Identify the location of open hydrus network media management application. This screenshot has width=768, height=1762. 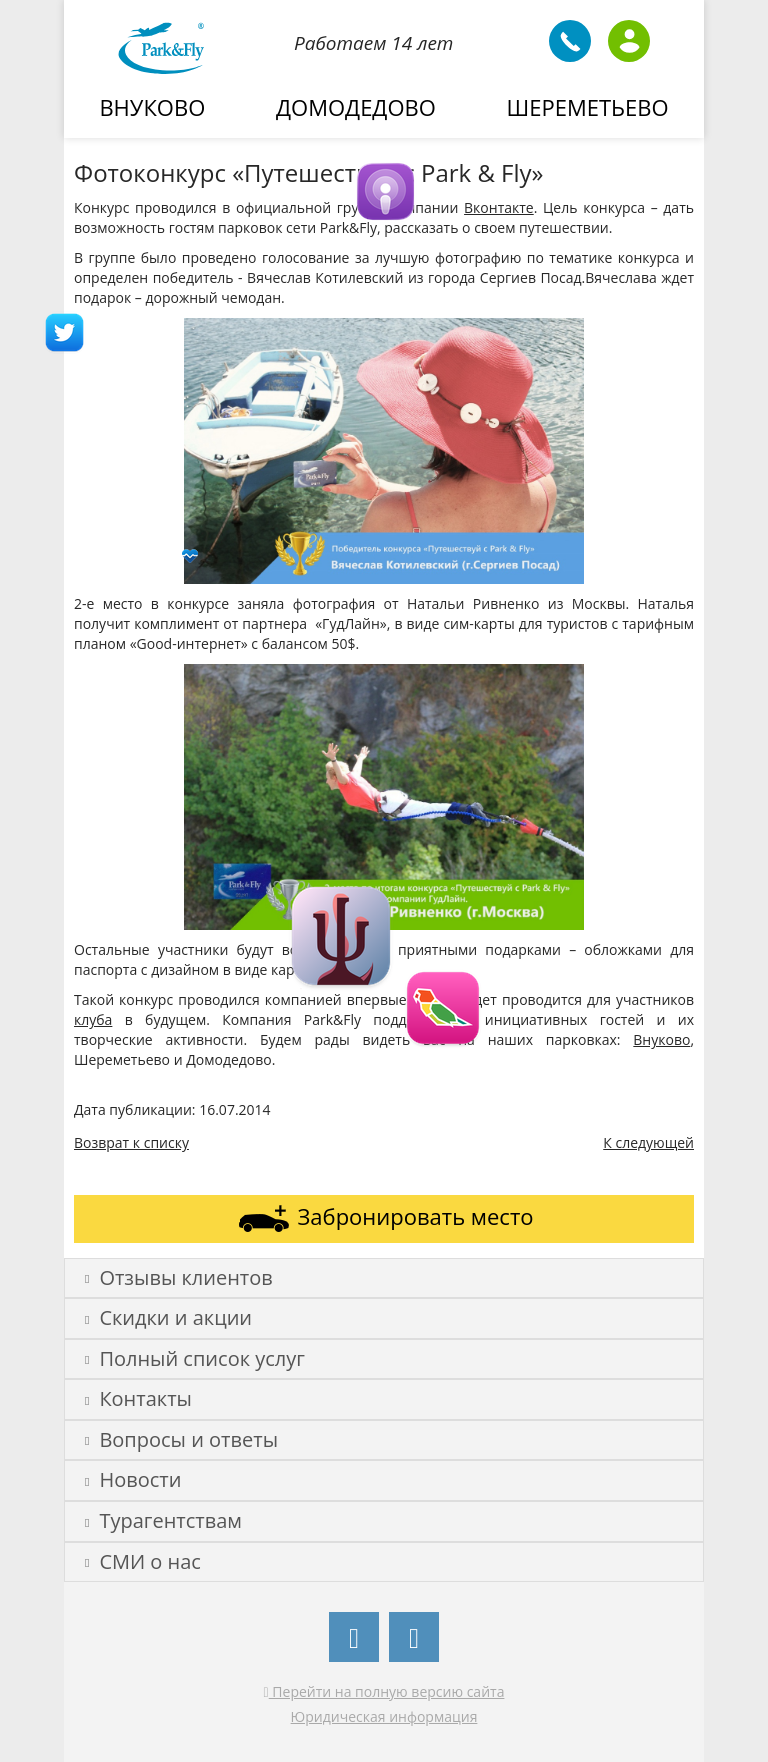
(341, 936).